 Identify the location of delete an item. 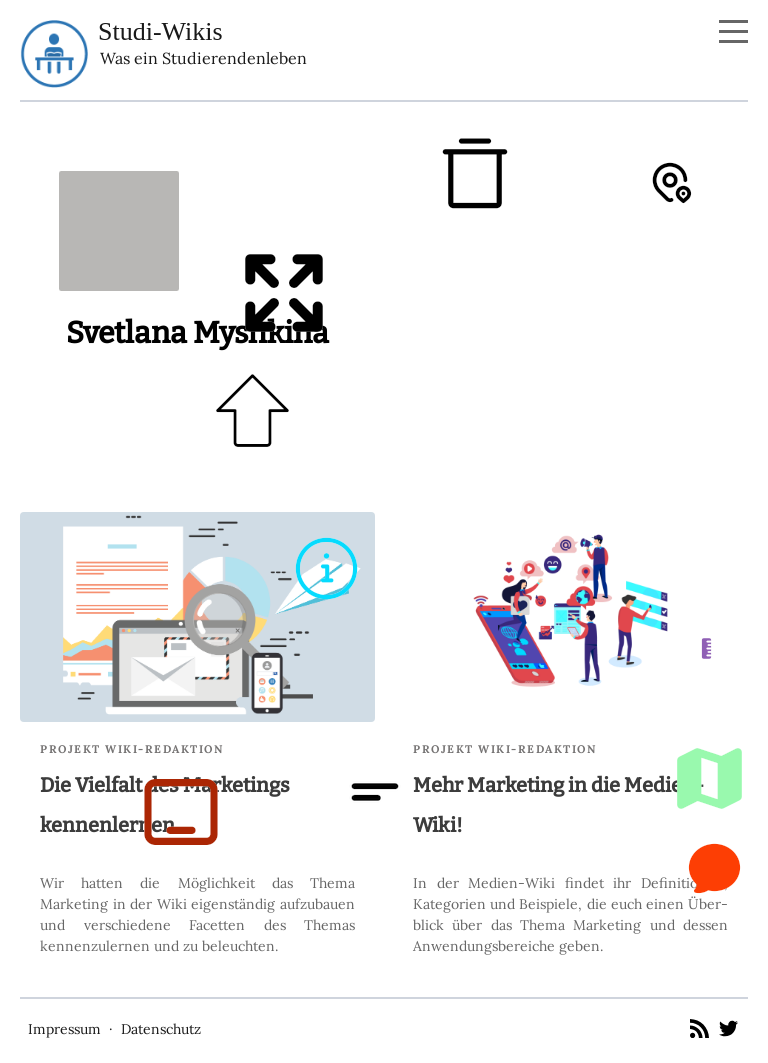
(475, 176).